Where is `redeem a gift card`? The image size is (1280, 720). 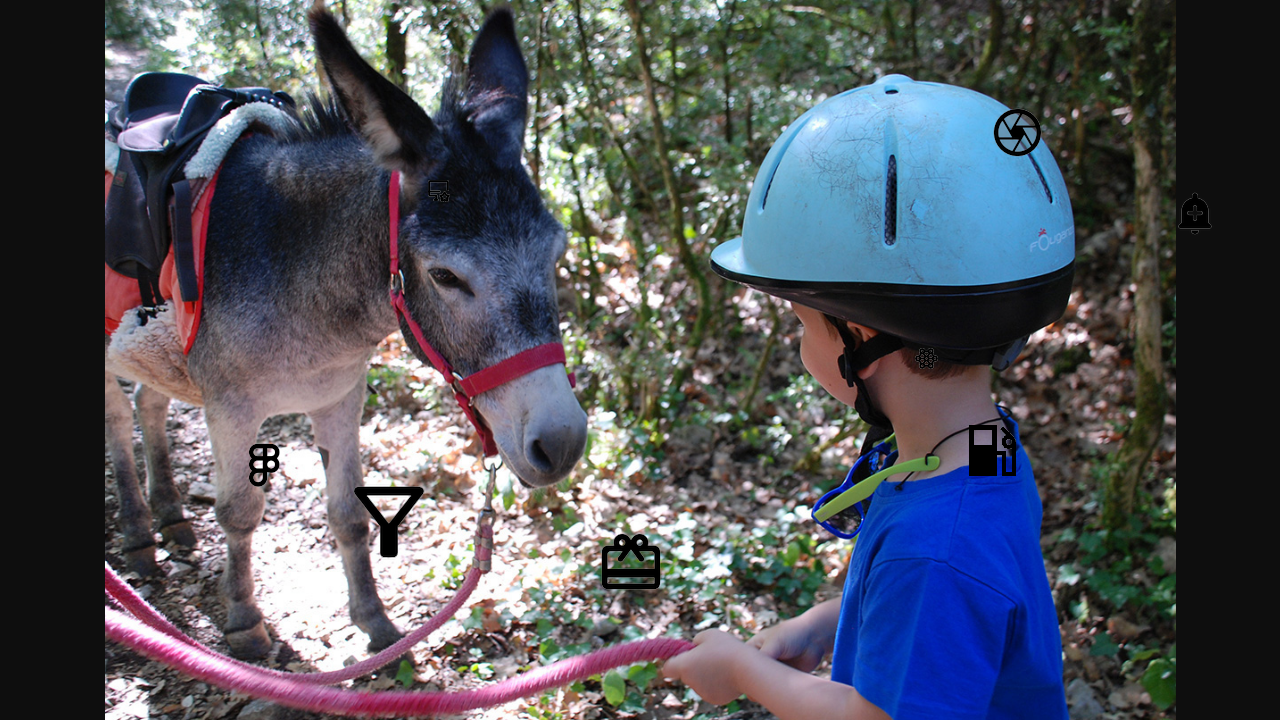 redeem a gift card is located at coordinates (631, 563).